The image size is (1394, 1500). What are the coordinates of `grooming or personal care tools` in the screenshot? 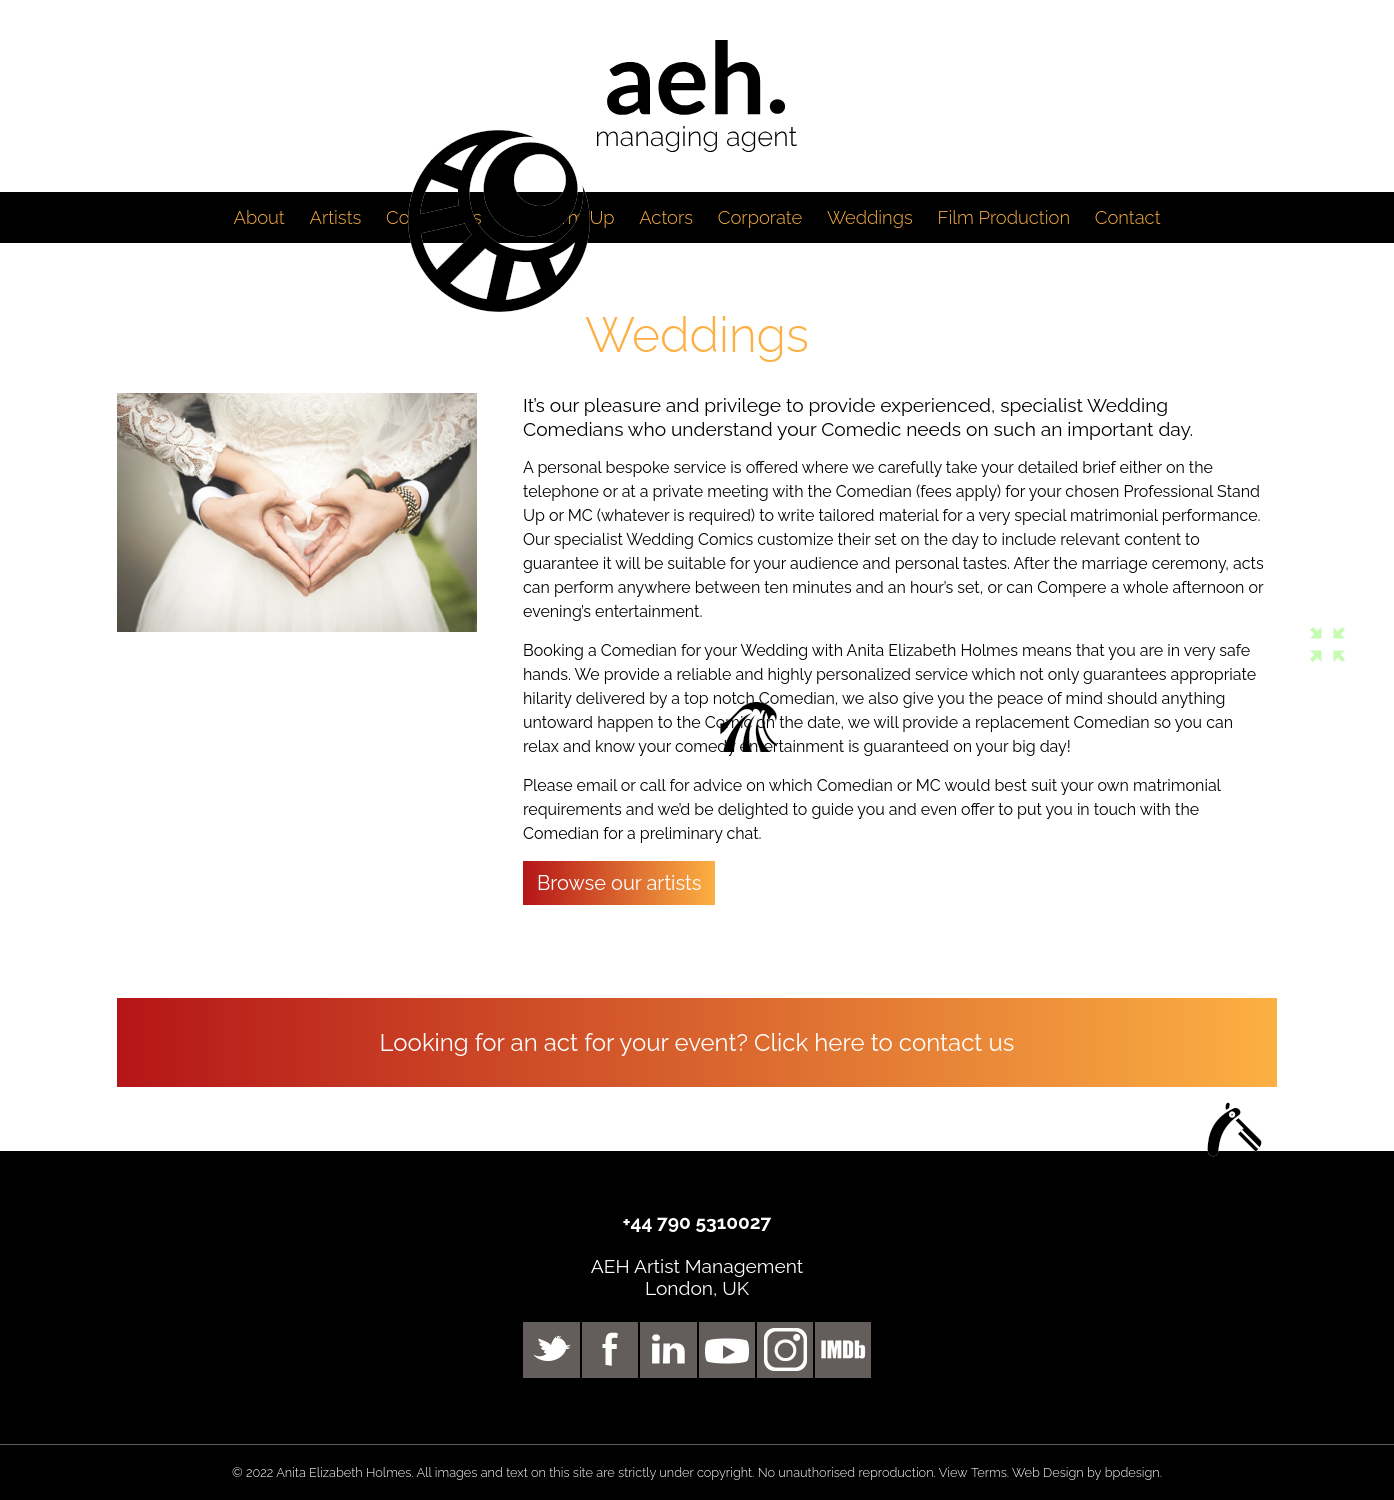 It's located at (1234, 1129).